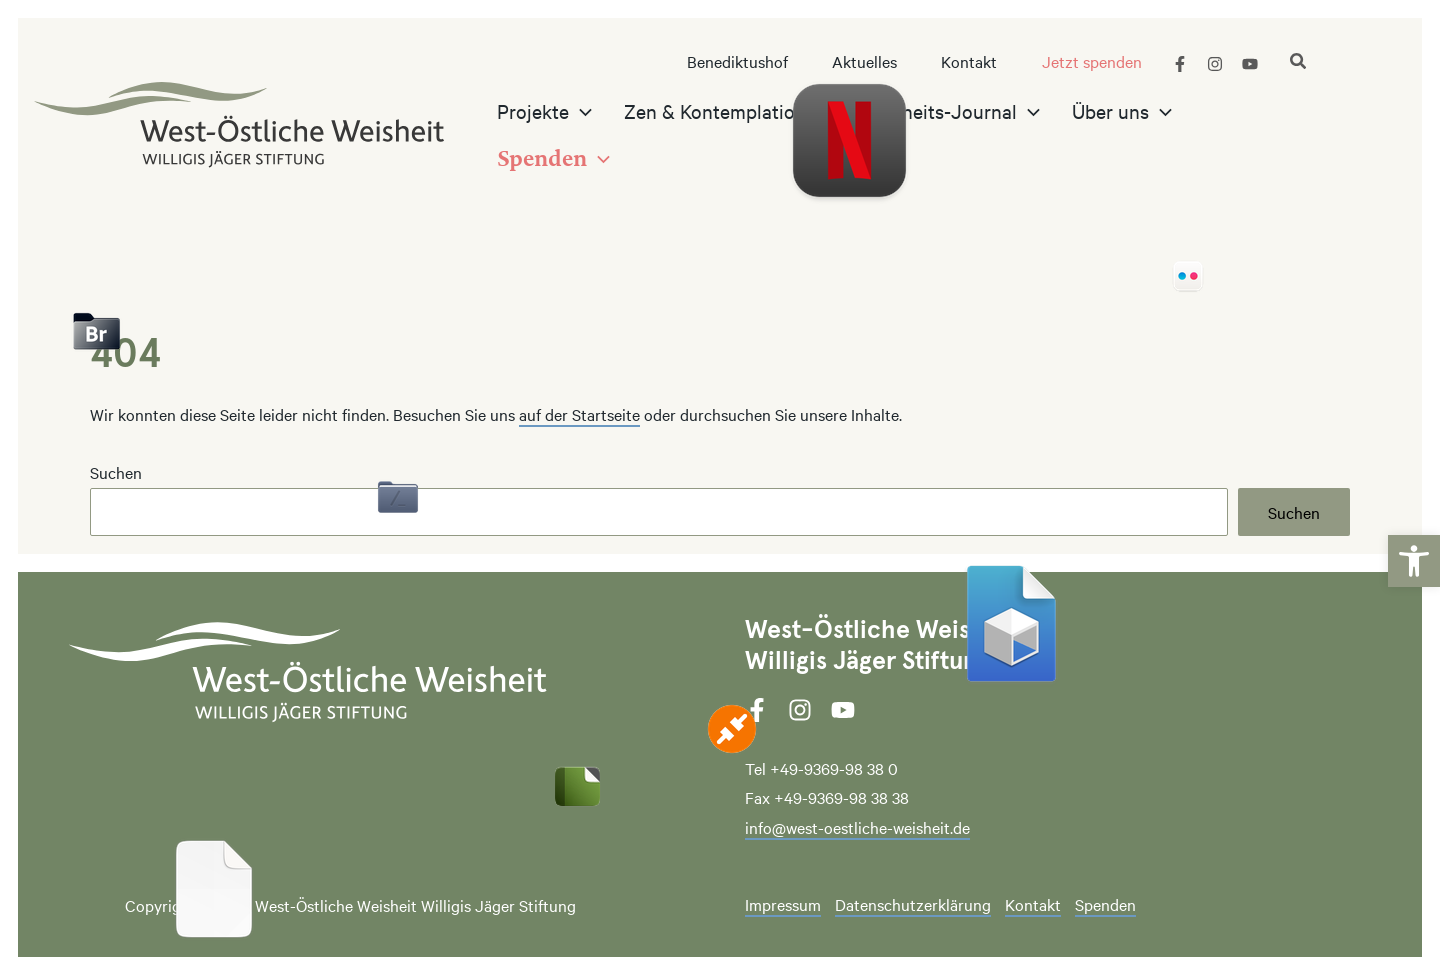  What do you see at coordinates (398, 497) in the screenshot?
I see `access the root directory` at bounding box center [398, 497].